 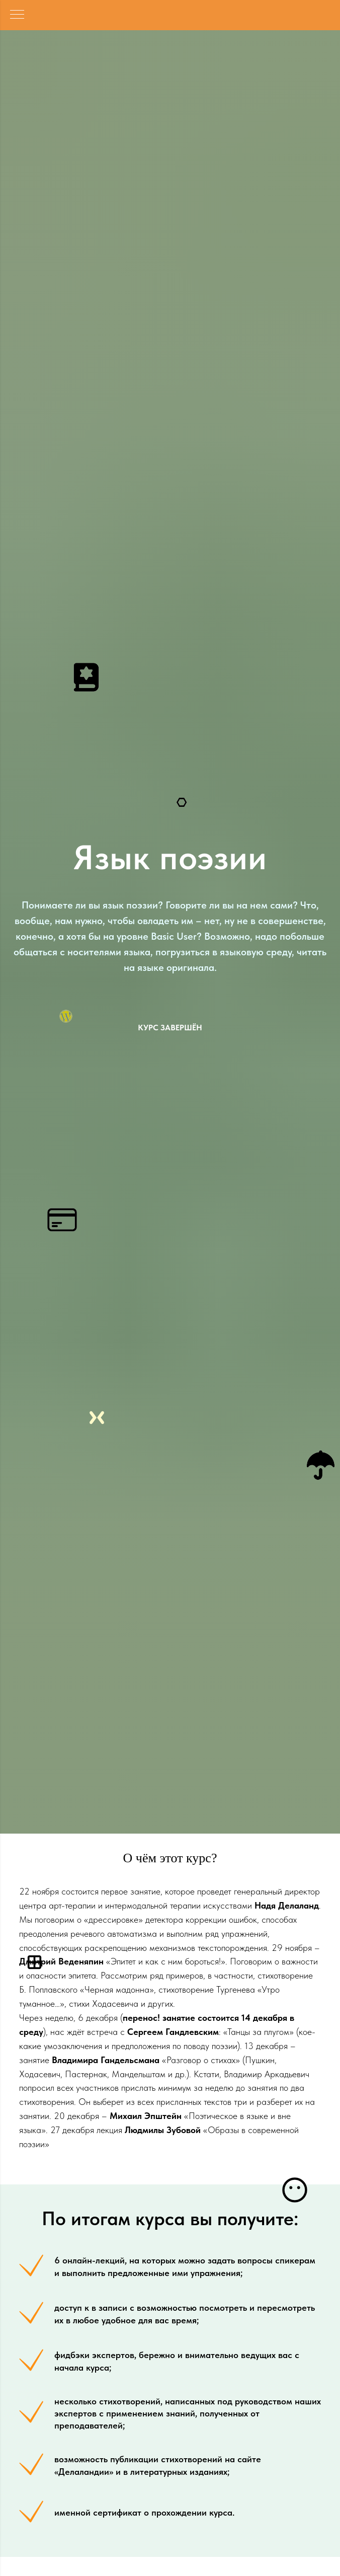 What do you see at coordinates (34, 1962) in the screenshot?
I see `apply borders to all cells in a table` at bounding box center [34, 1962].